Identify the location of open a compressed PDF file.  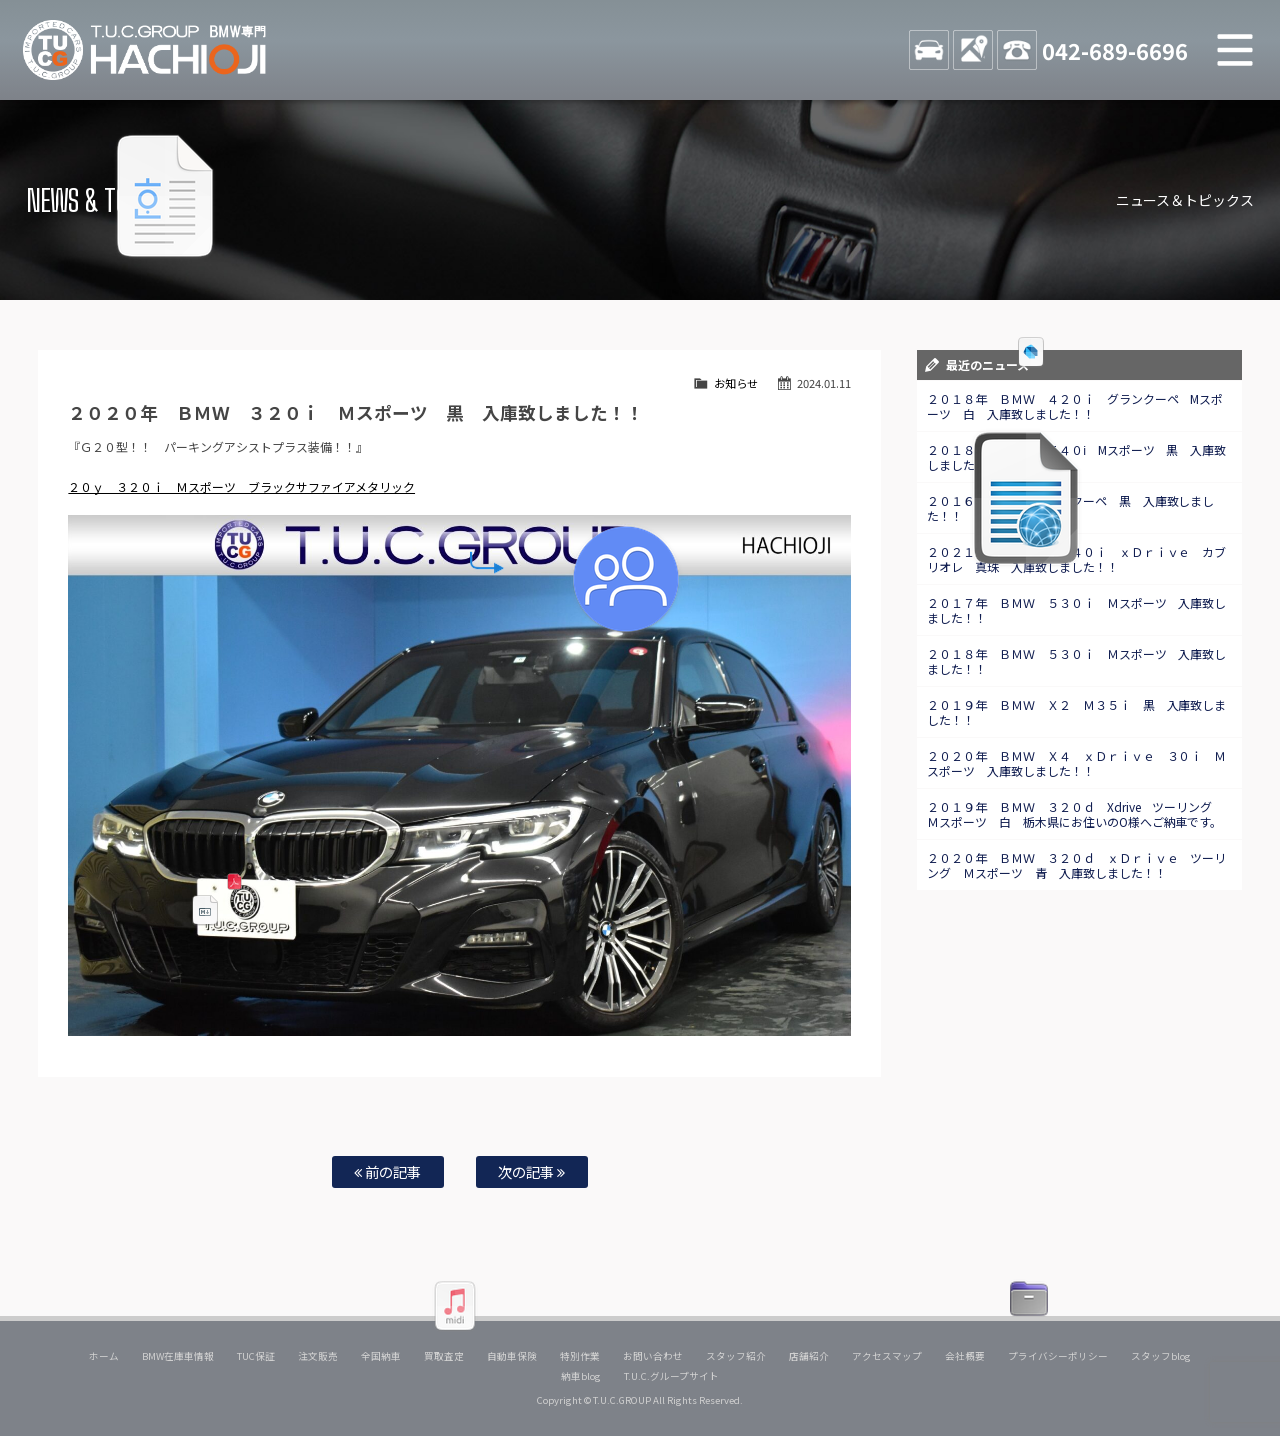
(234, 881).